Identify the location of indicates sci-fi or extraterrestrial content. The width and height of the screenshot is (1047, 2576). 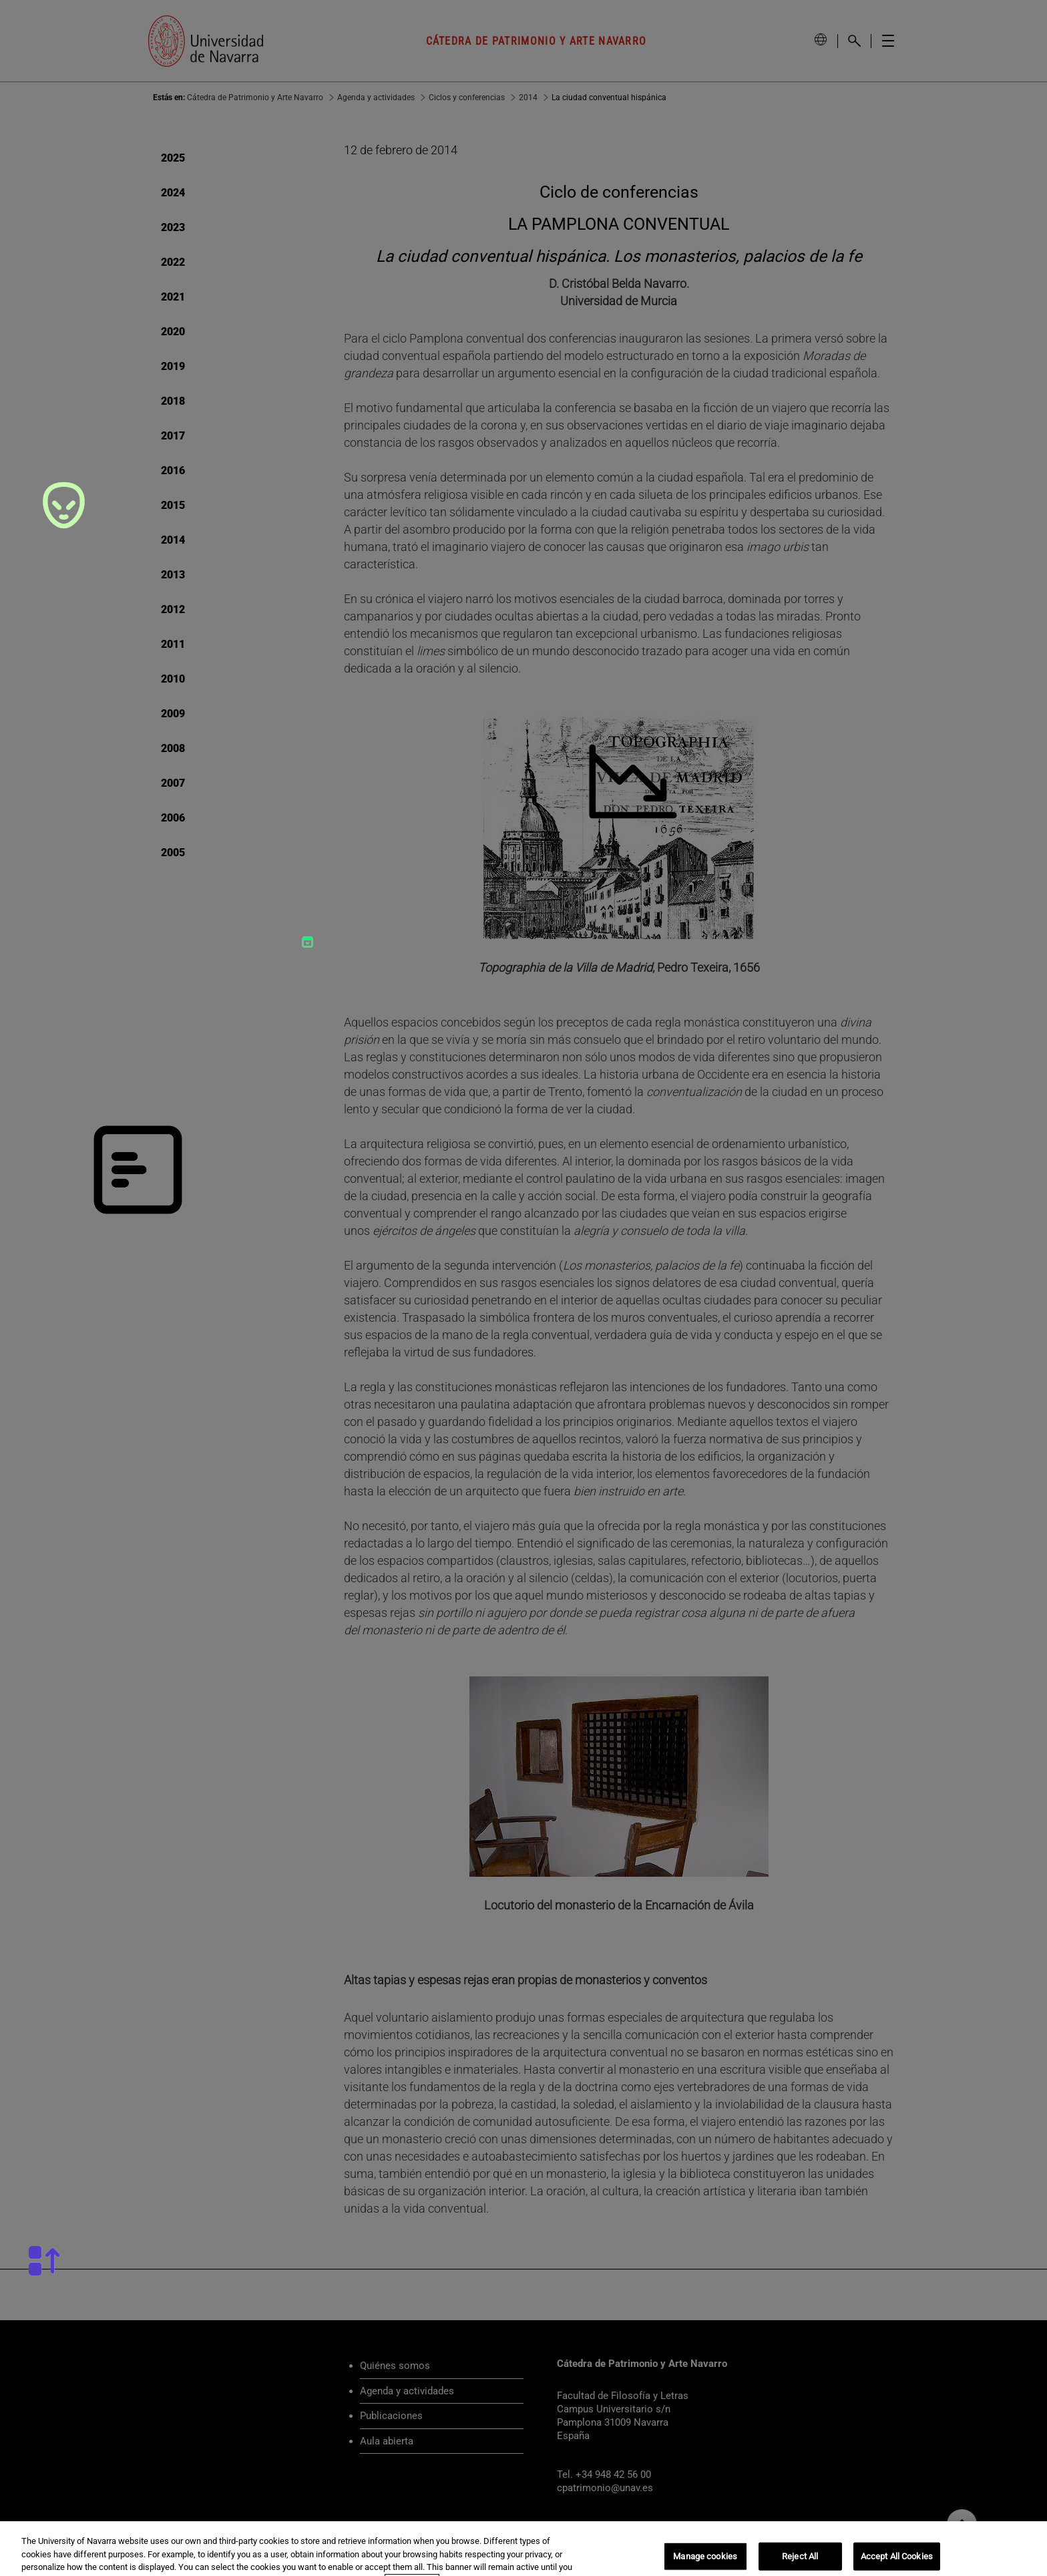
(63, 505).